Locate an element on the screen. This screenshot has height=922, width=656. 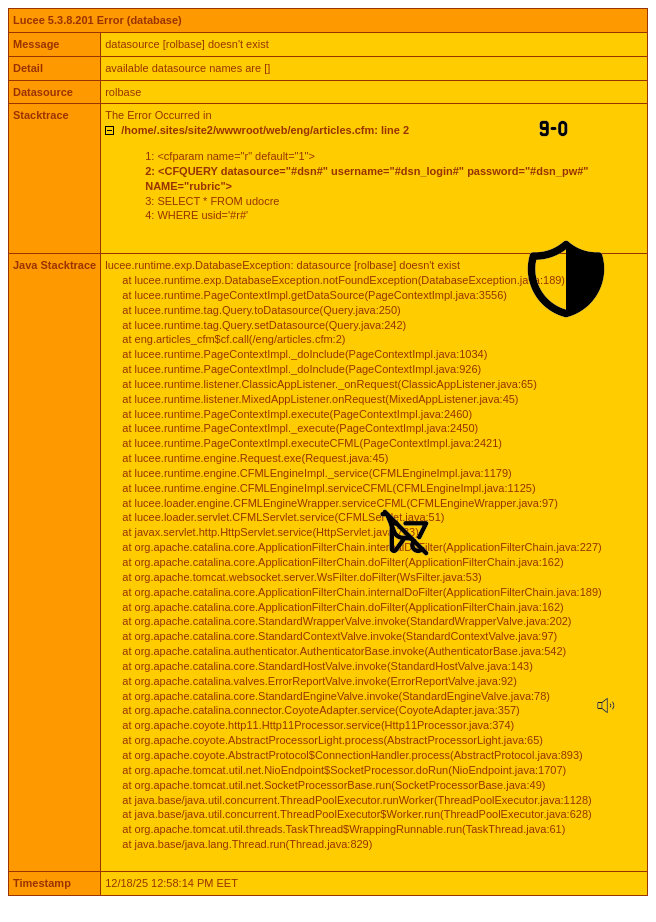
indicates partial security or protection status is located at coordinates (566, 279).